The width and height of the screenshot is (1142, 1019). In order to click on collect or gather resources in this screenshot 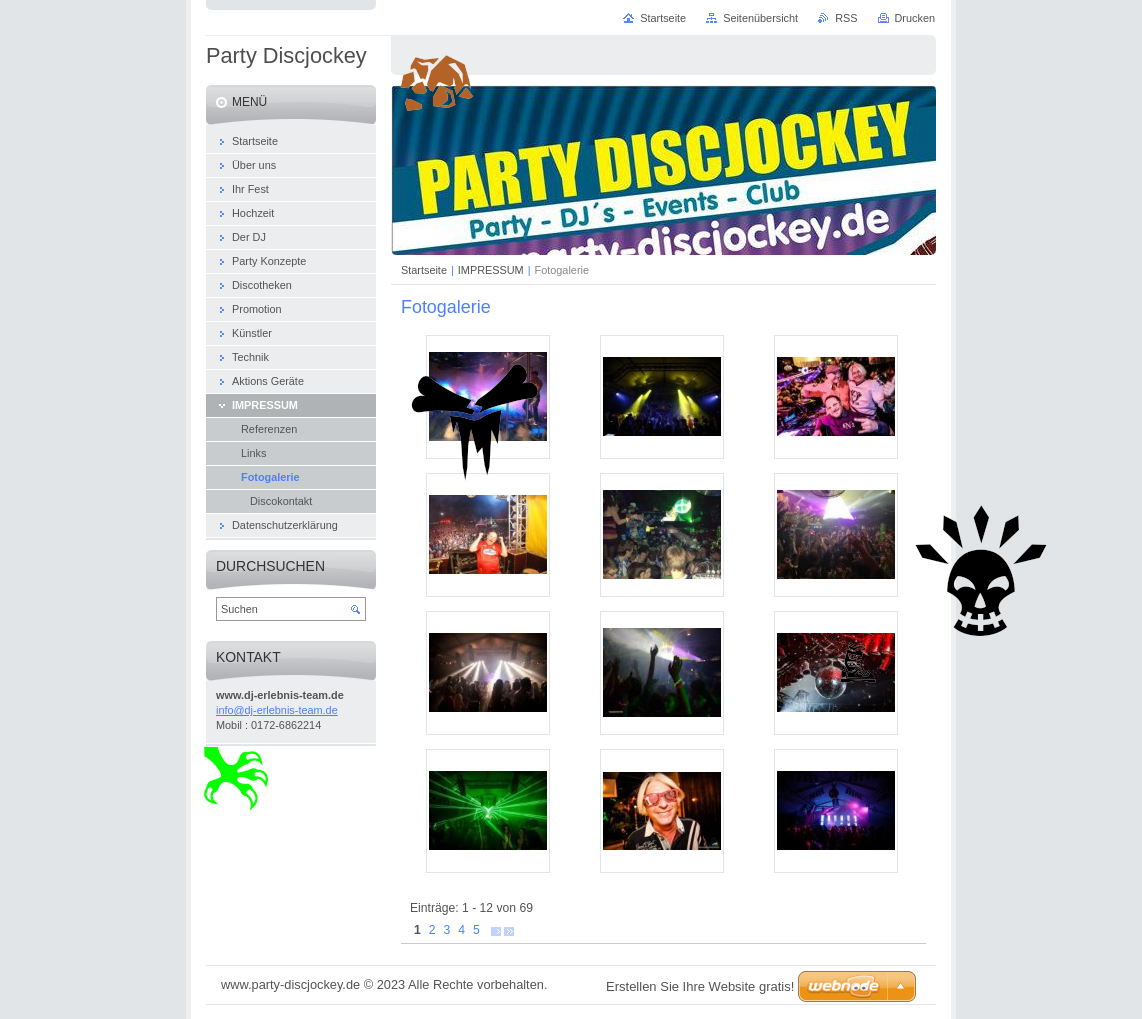, I will do `click(436, 78)`.